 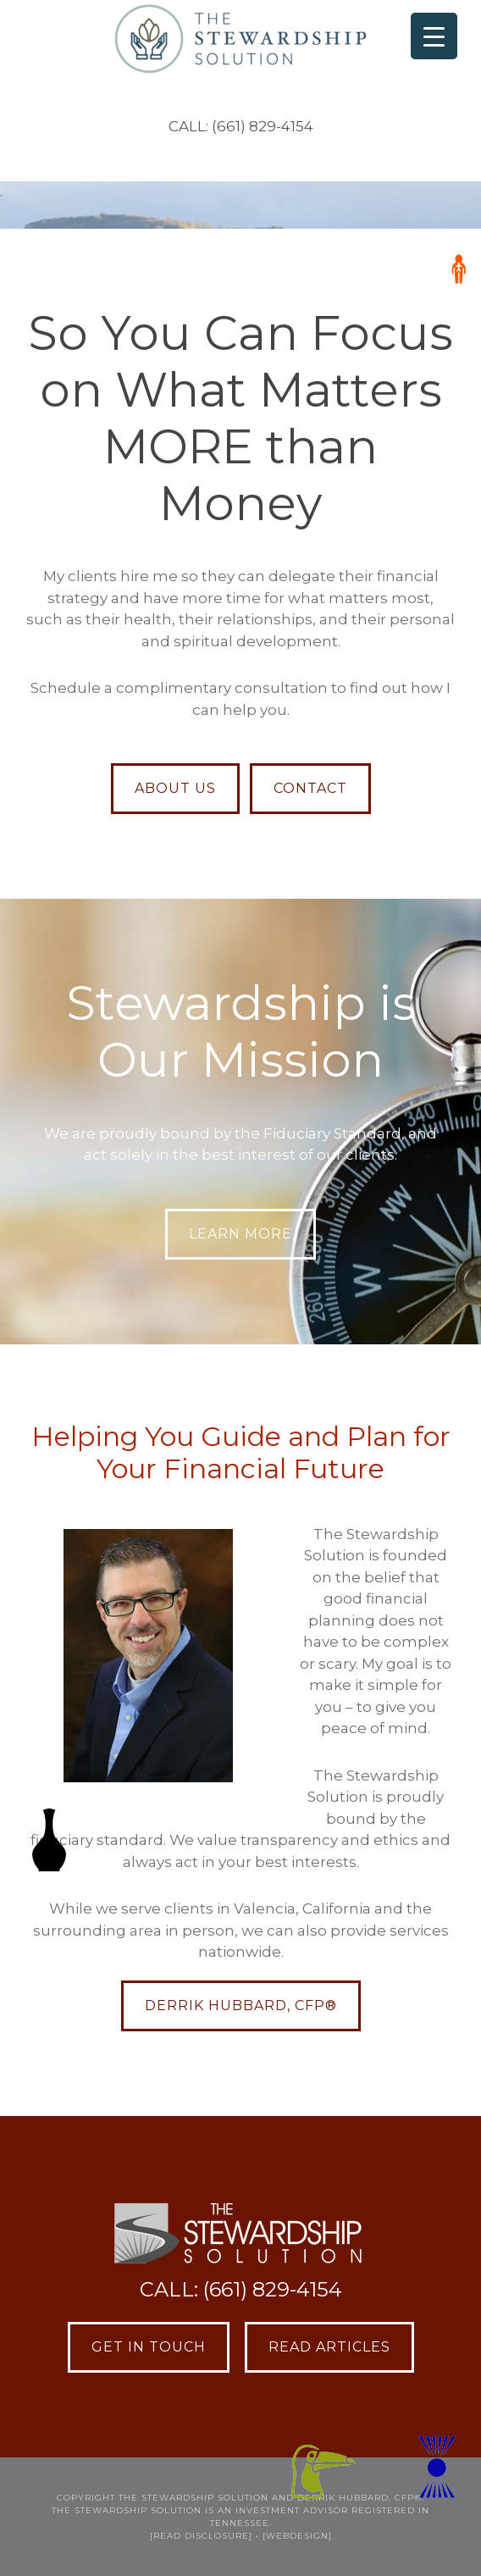 What do you see at coordinates (436, 2468) in the screenshot?
I see `indicates a burst of energy or power-up activation` at bounding box center [436, 2468].